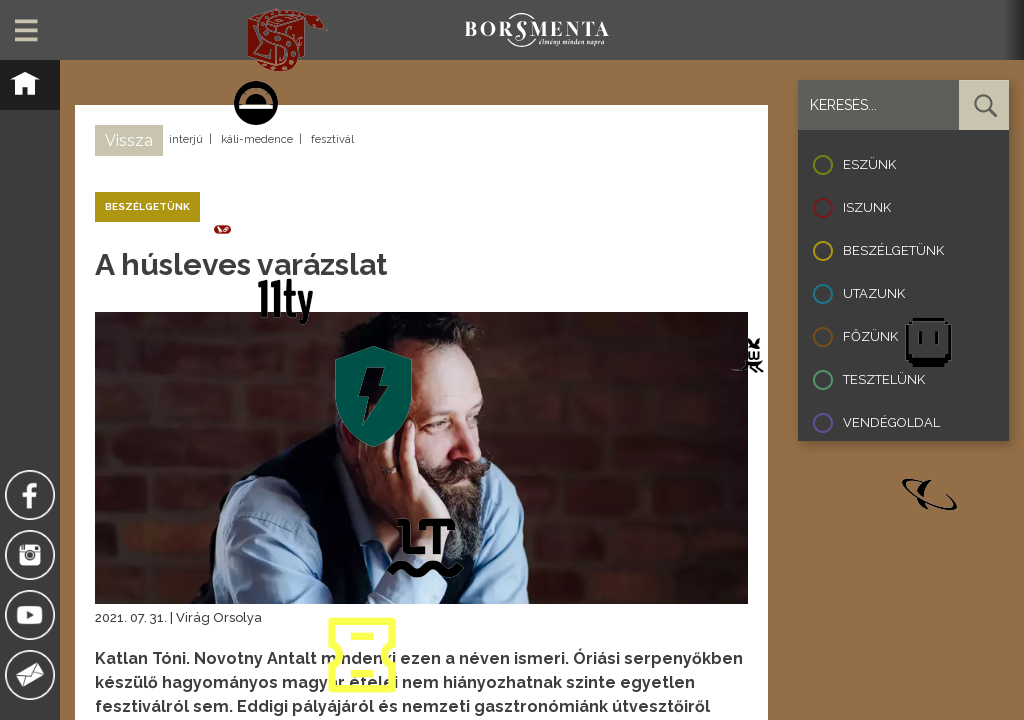 The width and height of the screenshot is (1024, 720). Describe the element at coordinates (222, 229) in the screenshot. I see `langchain official logo` at that location.